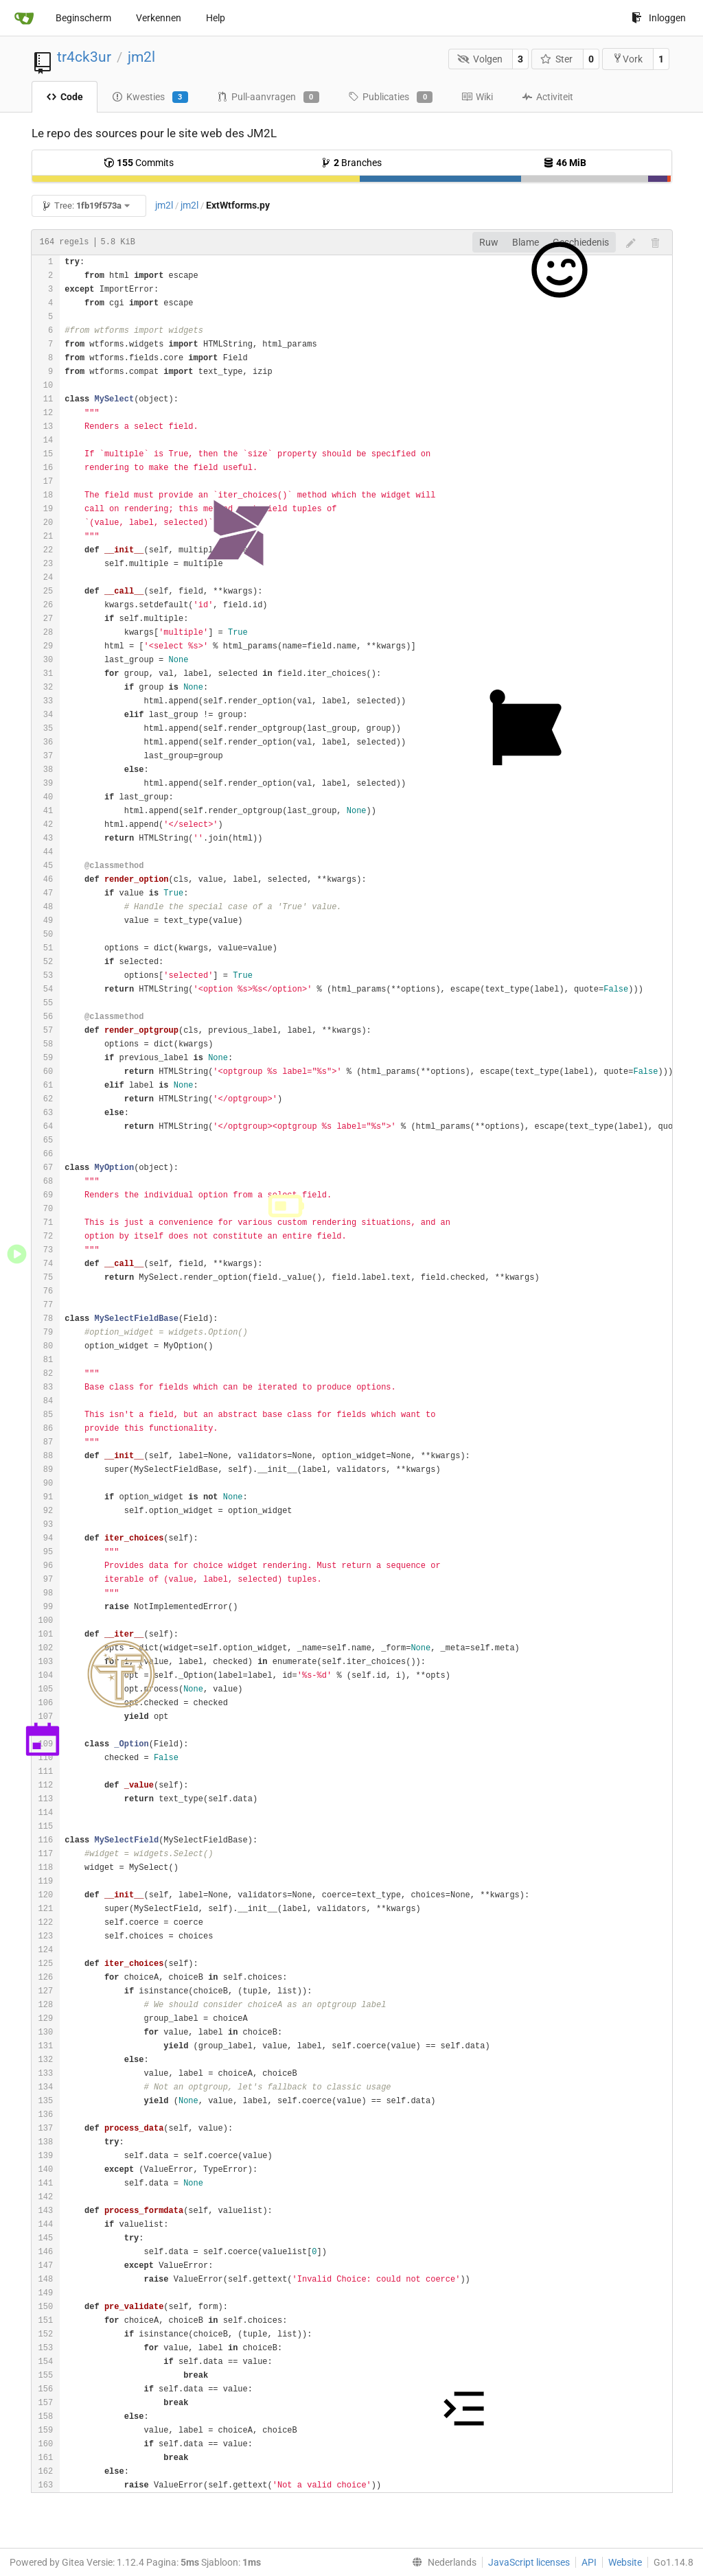 The height and width of the screenshot is (2576, 703). What do you see at coordinates (526, 727) in the screenshot?
I see `font awesome brand logo` at bounding box center [526, 727].